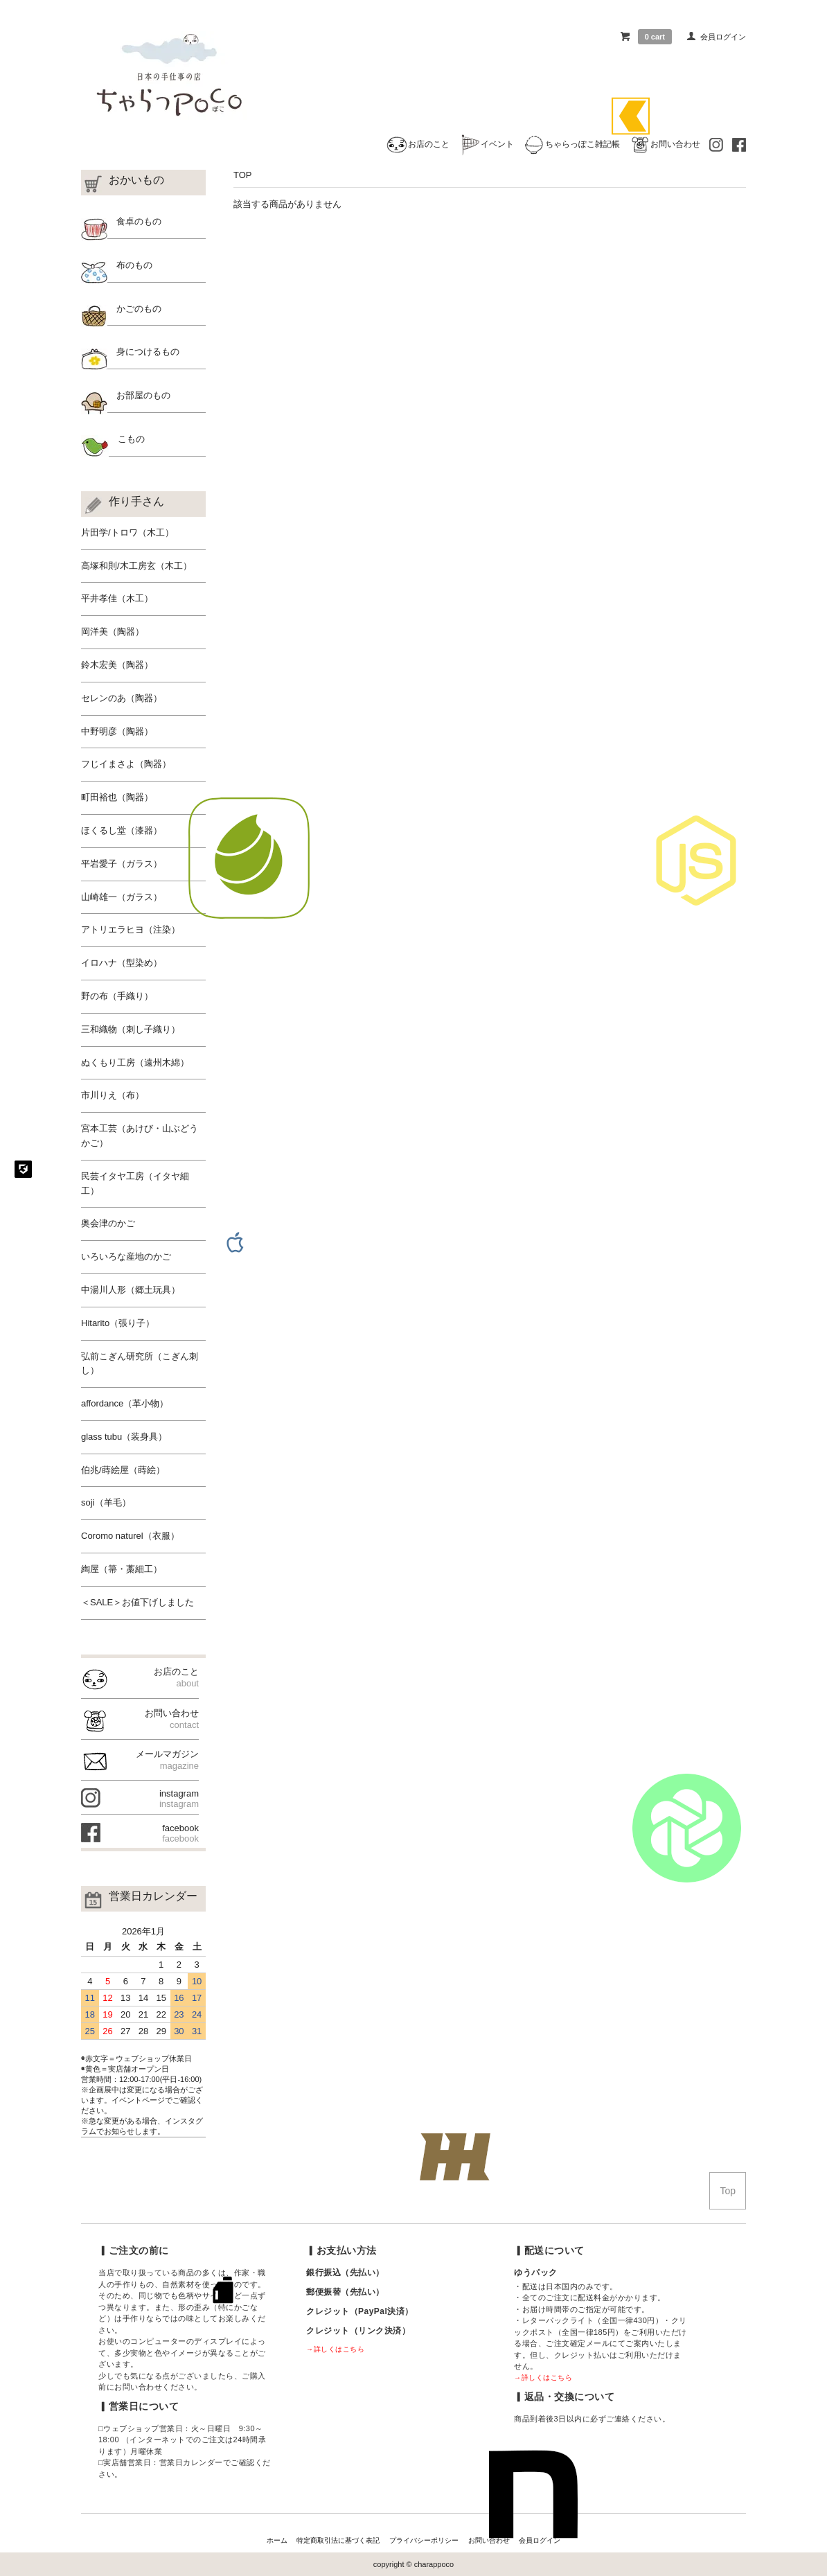  What do you see at coordinates (249, 858) in the screenshot?
I see `open MediBang Paint app` at bounding box center [249, 858].